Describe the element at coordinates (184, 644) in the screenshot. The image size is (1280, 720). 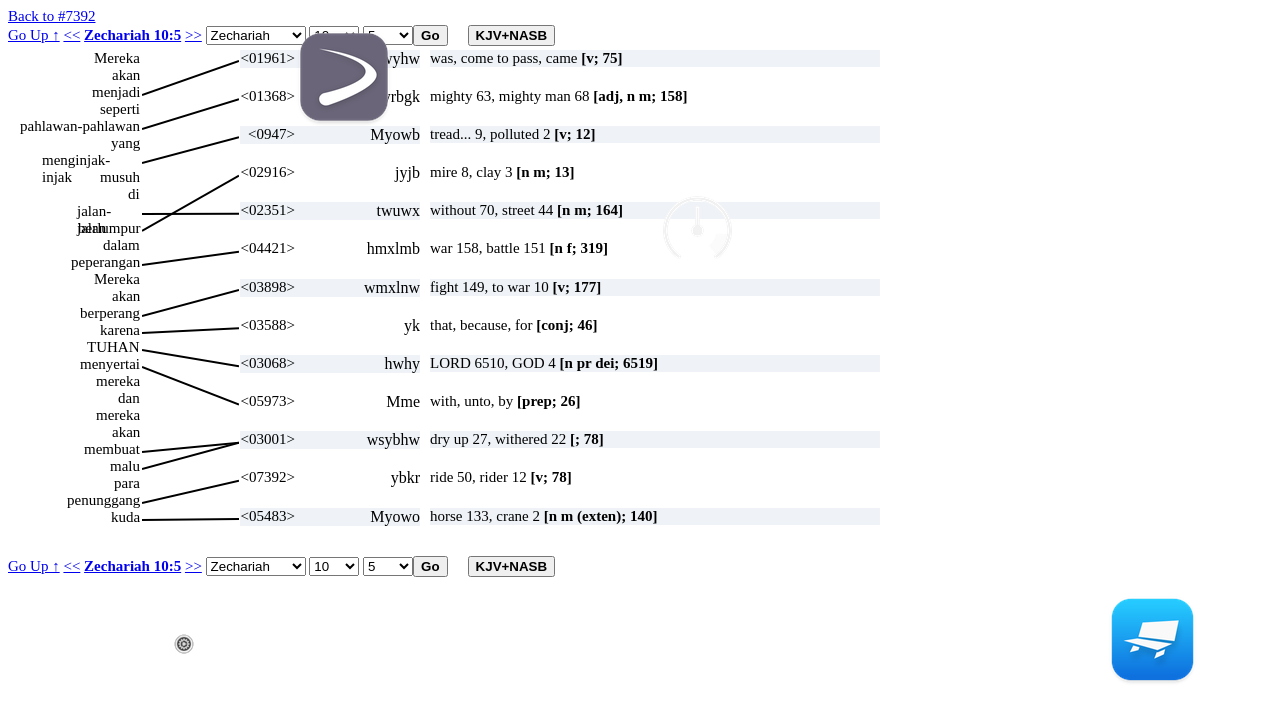
I see `open system preferences` at that location.